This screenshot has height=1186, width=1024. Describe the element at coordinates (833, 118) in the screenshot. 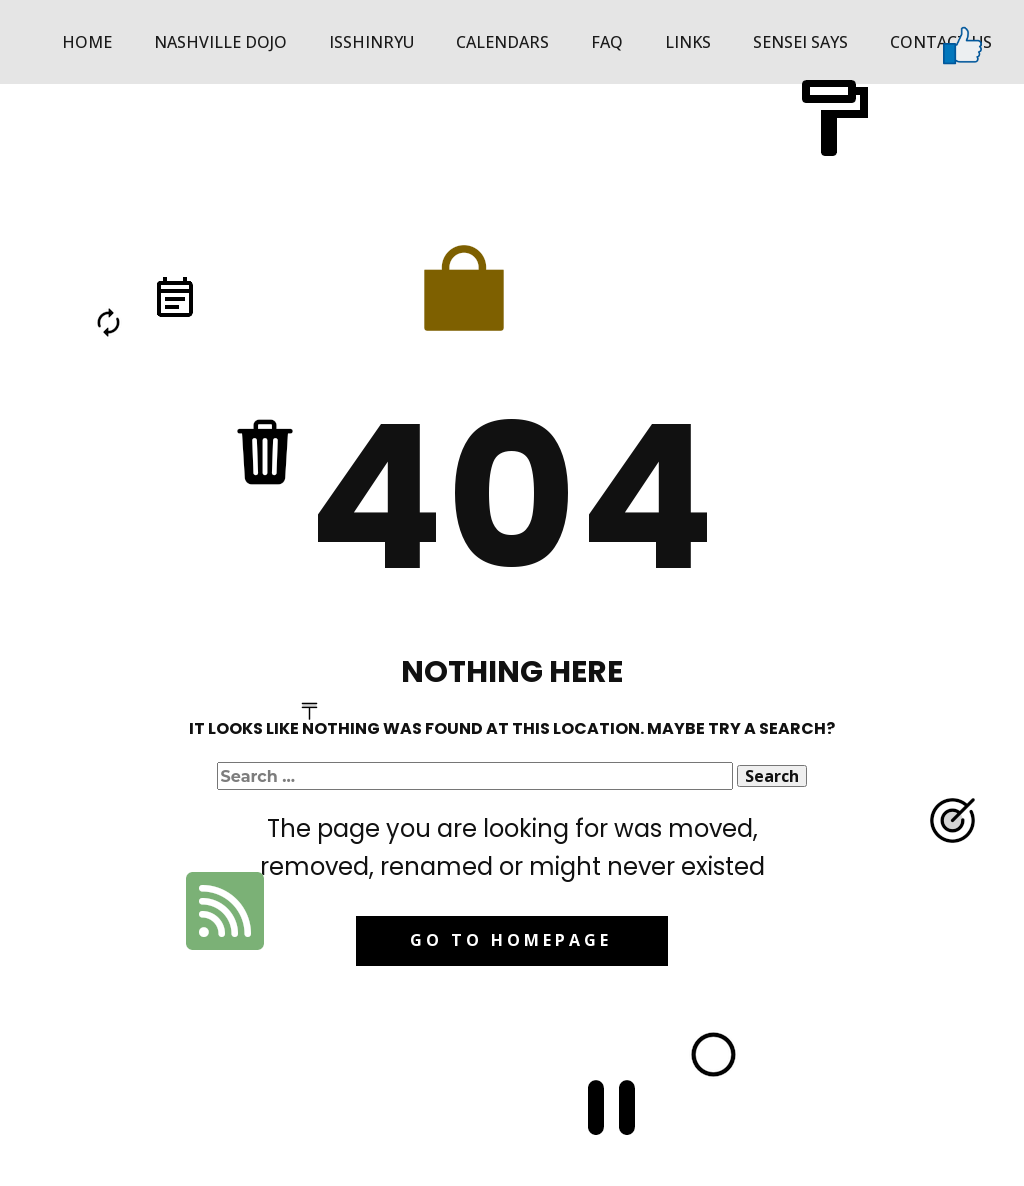

I see `apply formatting style to selected content` at that location.